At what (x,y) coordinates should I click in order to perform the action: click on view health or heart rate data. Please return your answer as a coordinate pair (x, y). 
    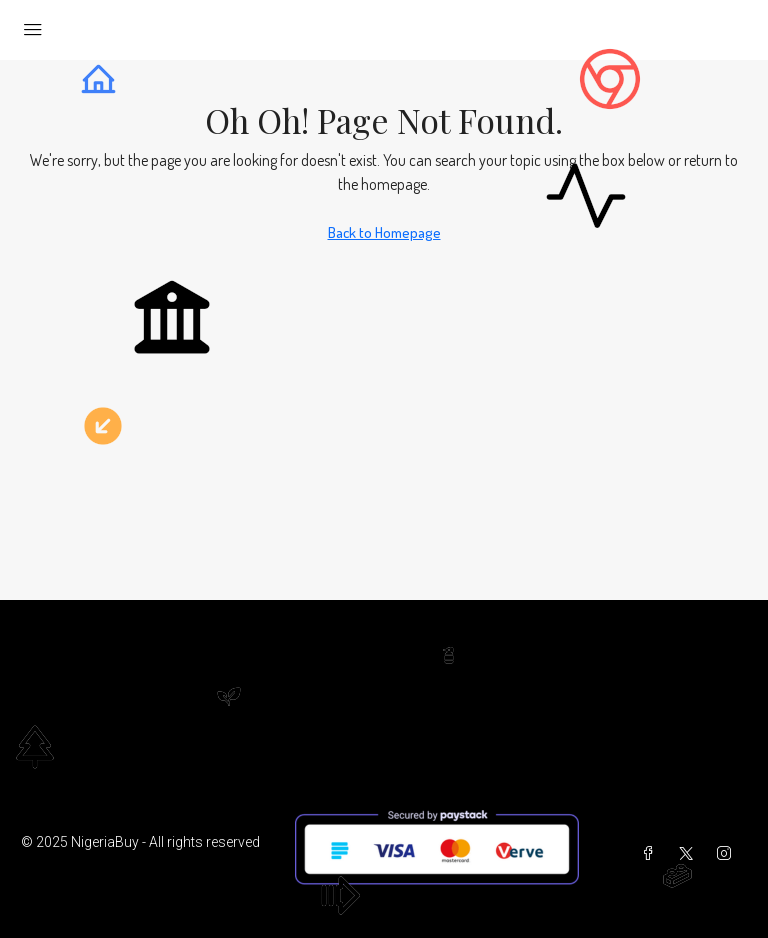
    Looking at the image, I should click on (586, 197).